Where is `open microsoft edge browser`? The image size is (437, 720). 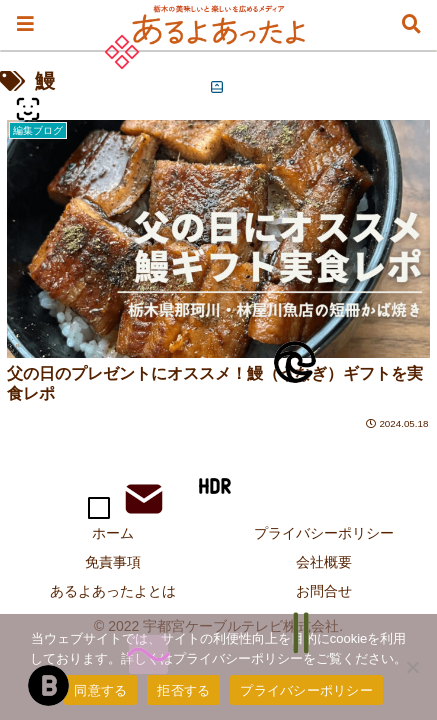
open microsoft edge browser is located at coordinates (295, 362).